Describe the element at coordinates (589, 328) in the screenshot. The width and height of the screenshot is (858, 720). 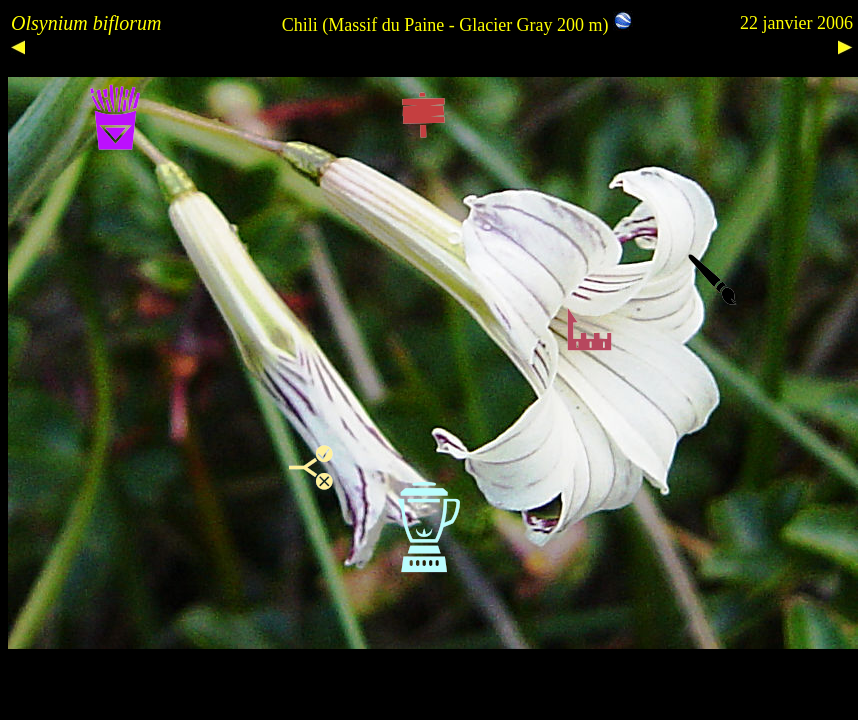
I see `view castle or fortress in game` at that location.